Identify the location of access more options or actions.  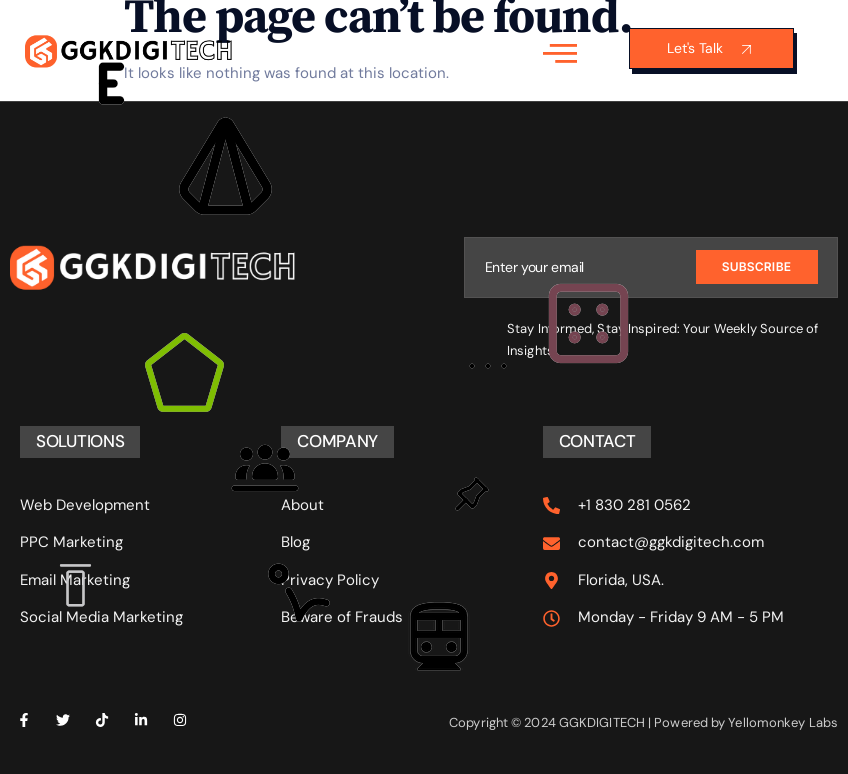
(488, 366).